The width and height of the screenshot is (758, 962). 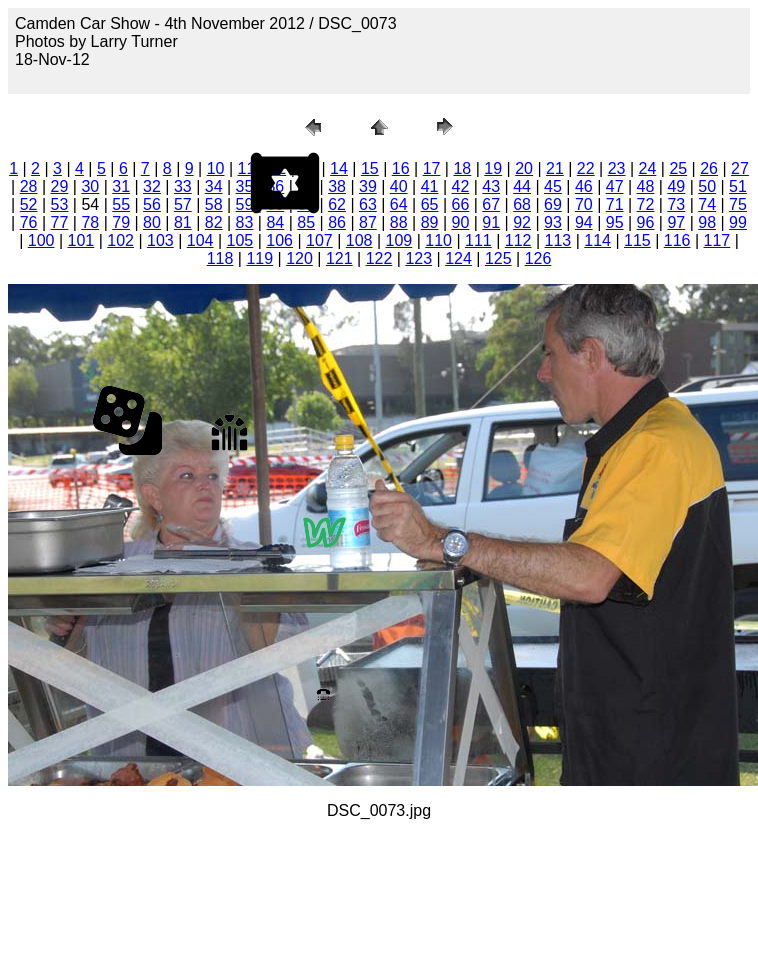 What do you see at coordinates (229, 432) in the screenshot?
I see `access dungeon or castle-themed game content` at bounding box center [229, 432].